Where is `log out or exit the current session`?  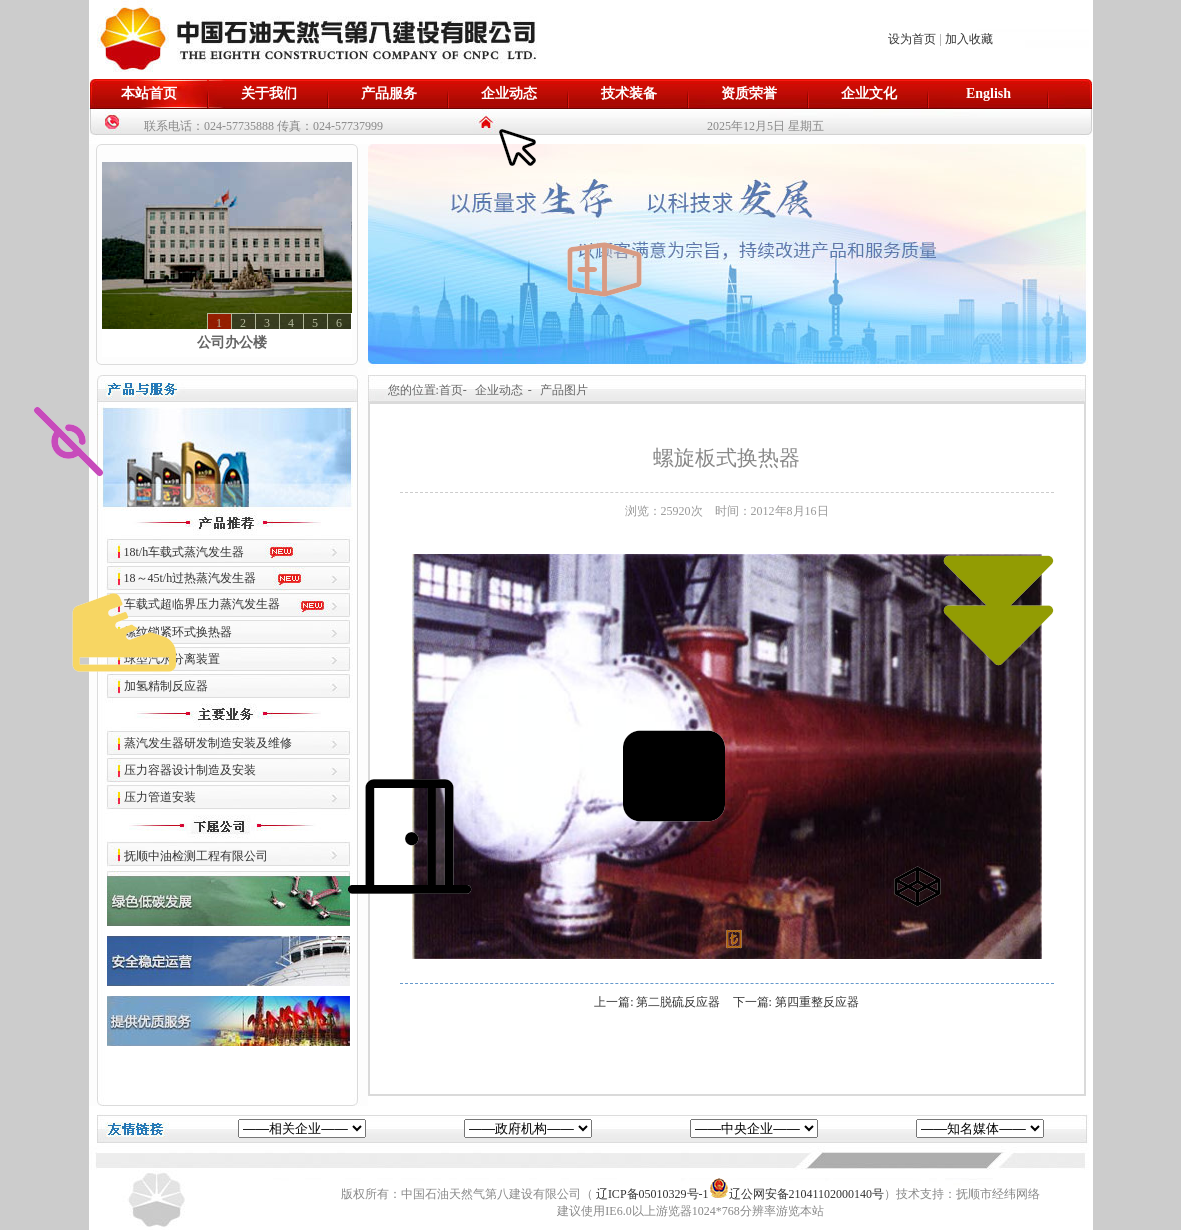 log out or exit the current session is located at coordinates (409, 836).